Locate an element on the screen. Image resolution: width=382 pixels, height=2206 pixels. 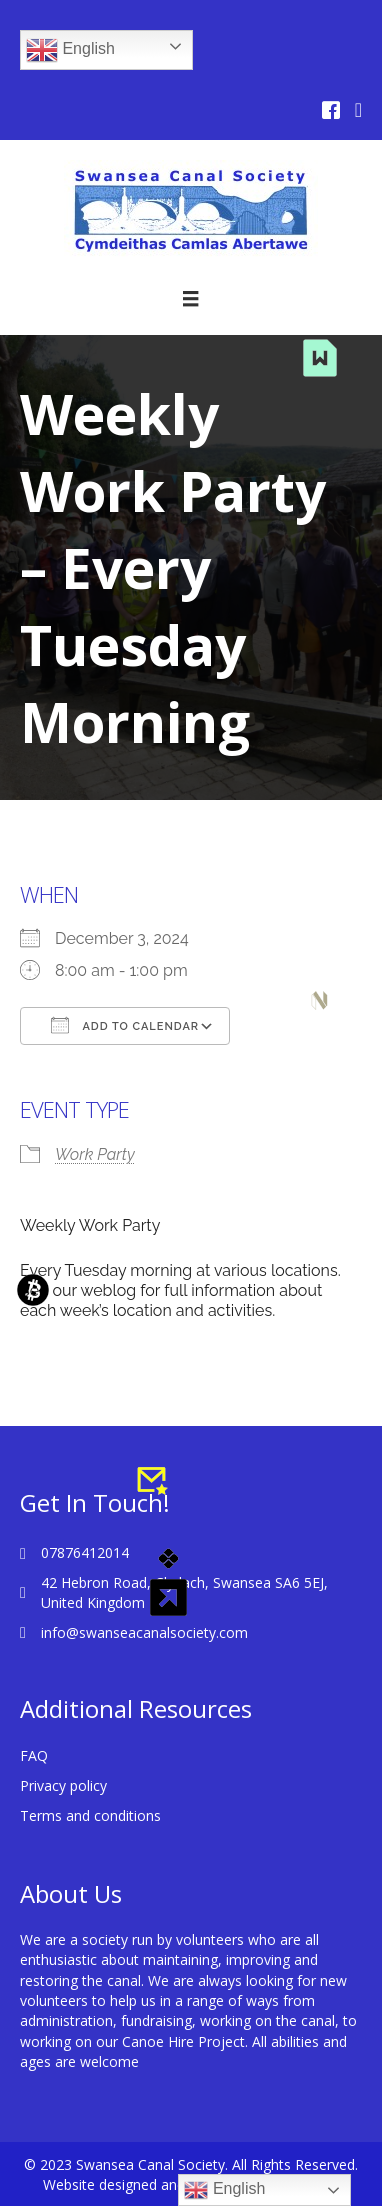
pay with pix instant payment is located at coordinates (168, 1558).